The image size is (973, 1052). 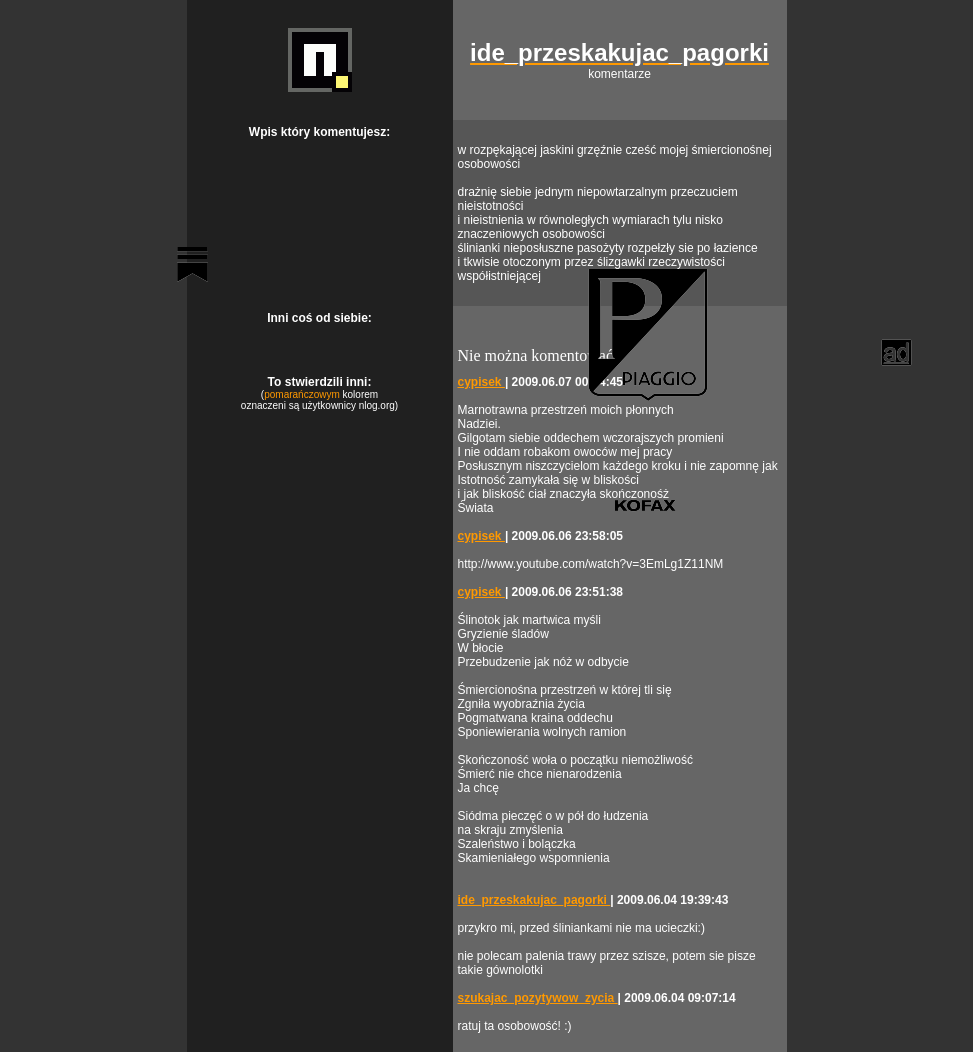 What do you see at coordinates (645, 505) in the screenshot?
I see `Kofax company logo` at bounding box center [645, 505].